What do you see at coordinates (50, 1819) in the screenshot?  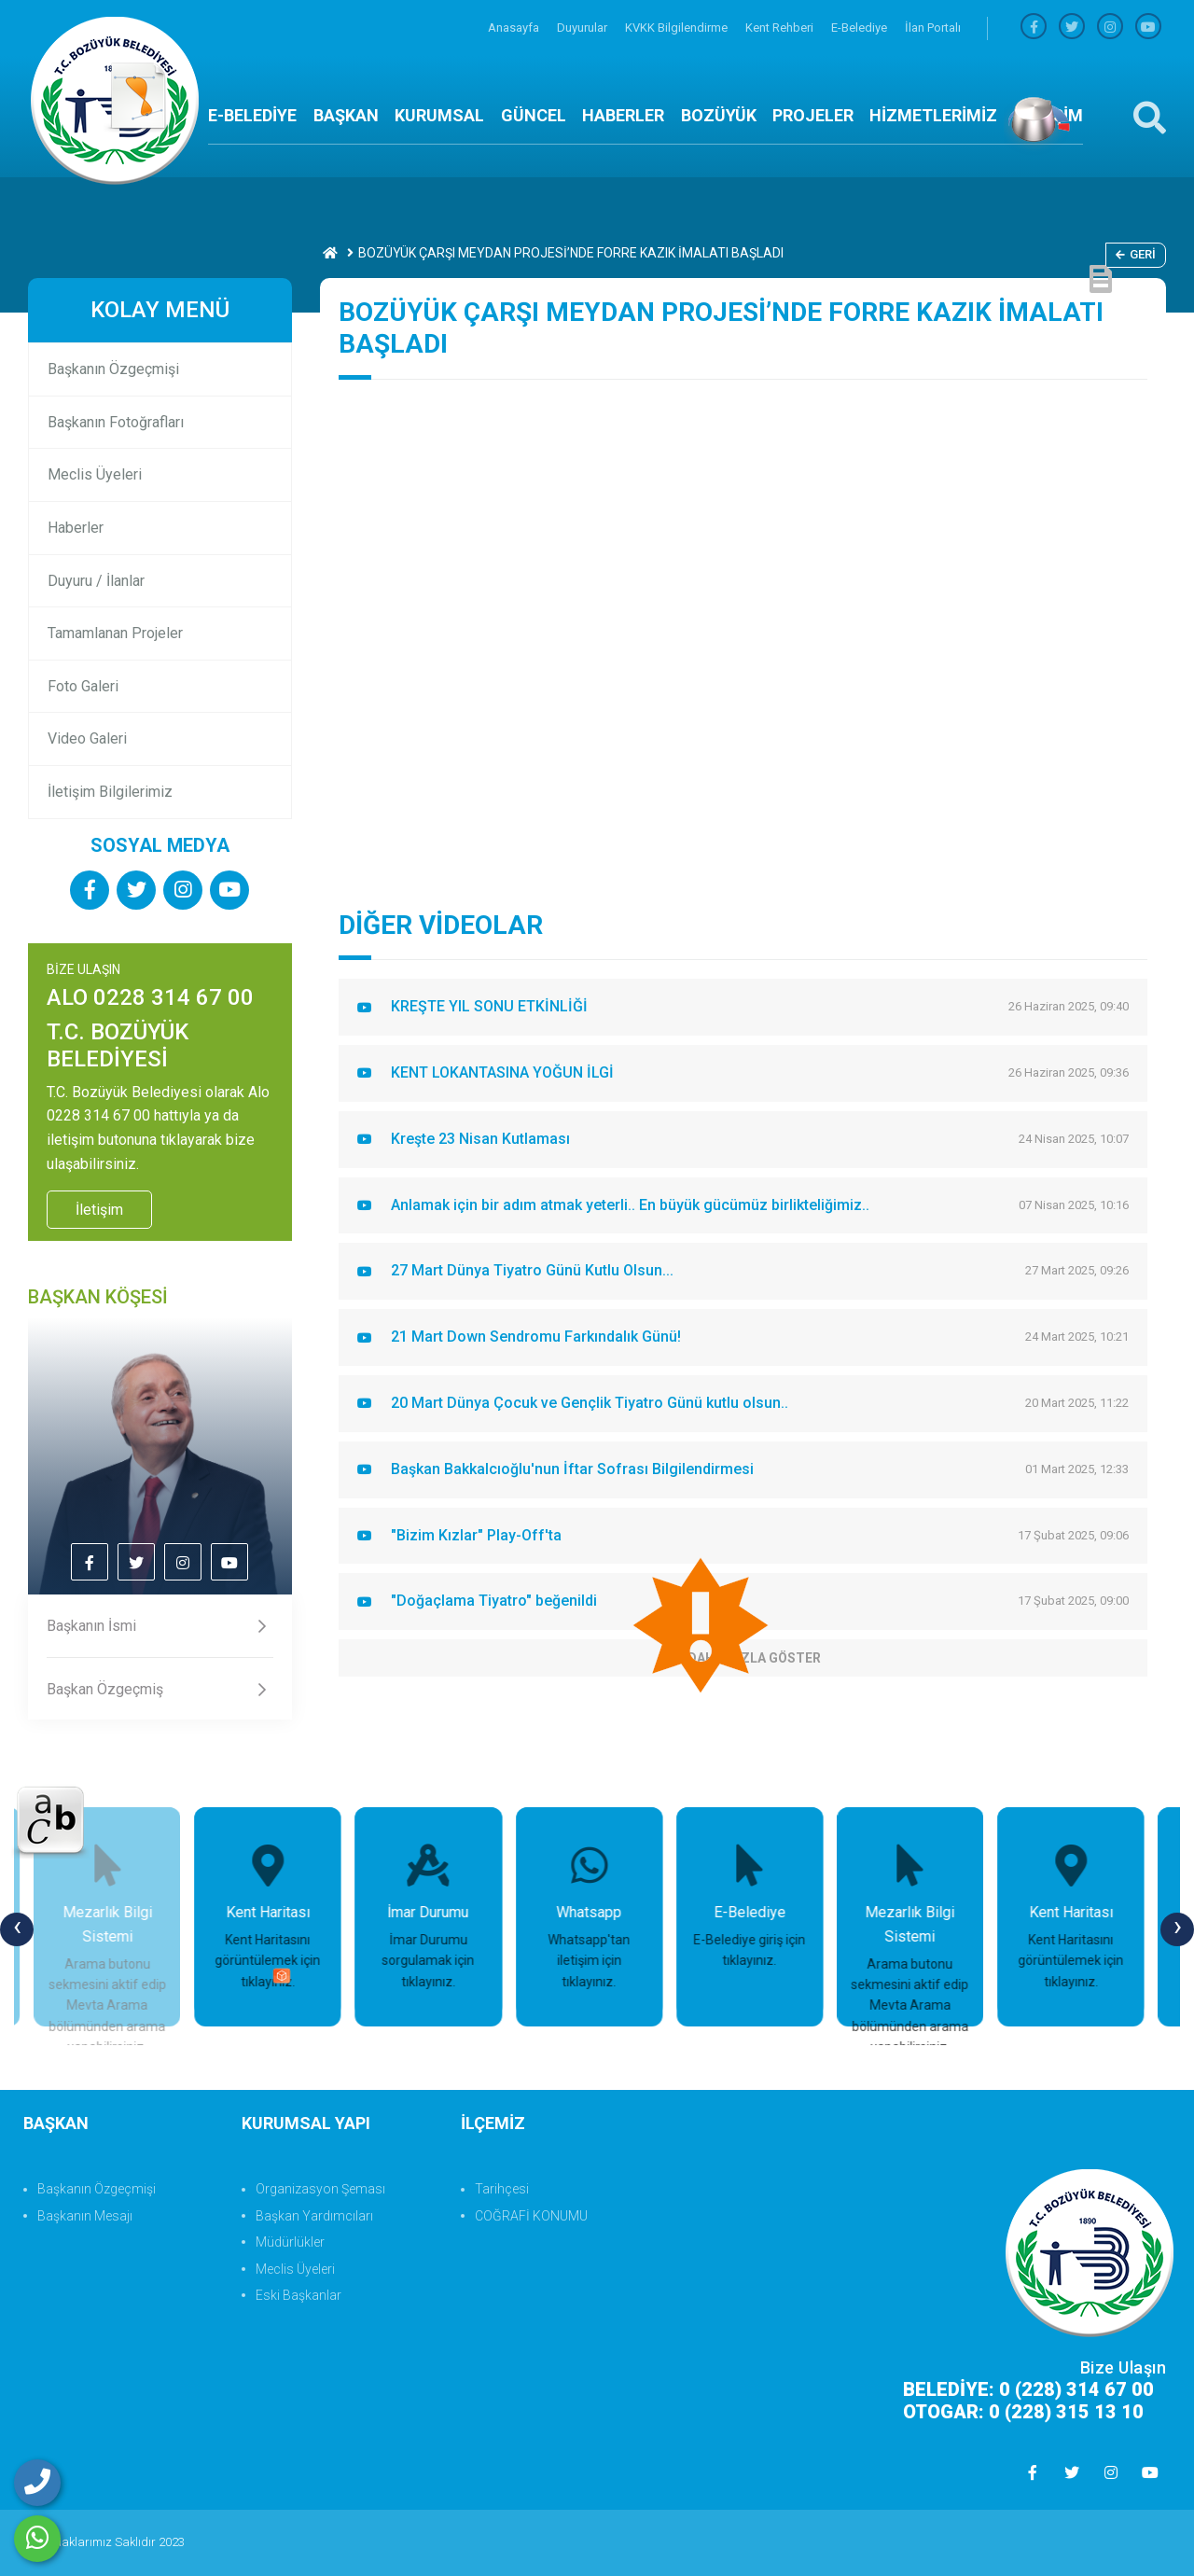 I see `adjust font settings for your desktop` at bounding box center [50, 1819].